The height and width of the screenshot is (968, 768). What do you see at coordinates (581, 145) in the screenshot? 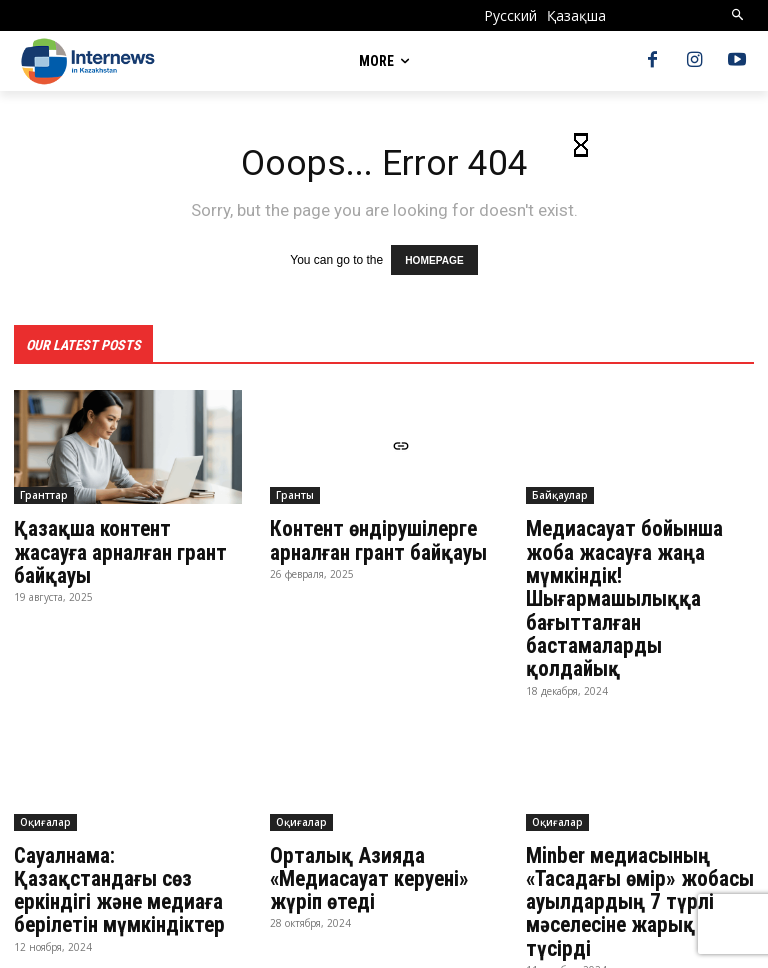
I see `indicates a process is loading or in progress` at bounding box center [581, 145].